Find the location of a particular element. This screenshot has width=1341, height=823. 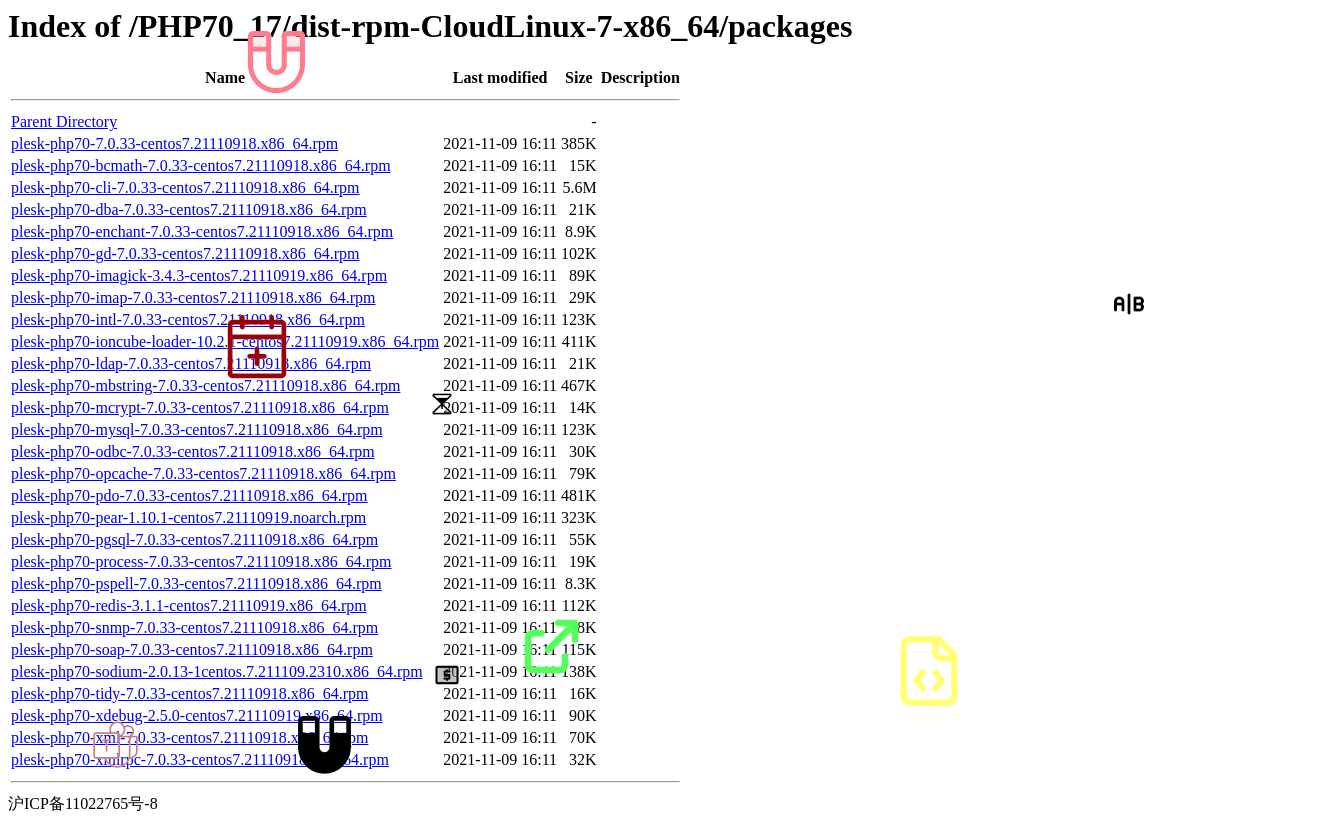

activate magnetic snap or alignment tool is located at coordinates (324, 742).